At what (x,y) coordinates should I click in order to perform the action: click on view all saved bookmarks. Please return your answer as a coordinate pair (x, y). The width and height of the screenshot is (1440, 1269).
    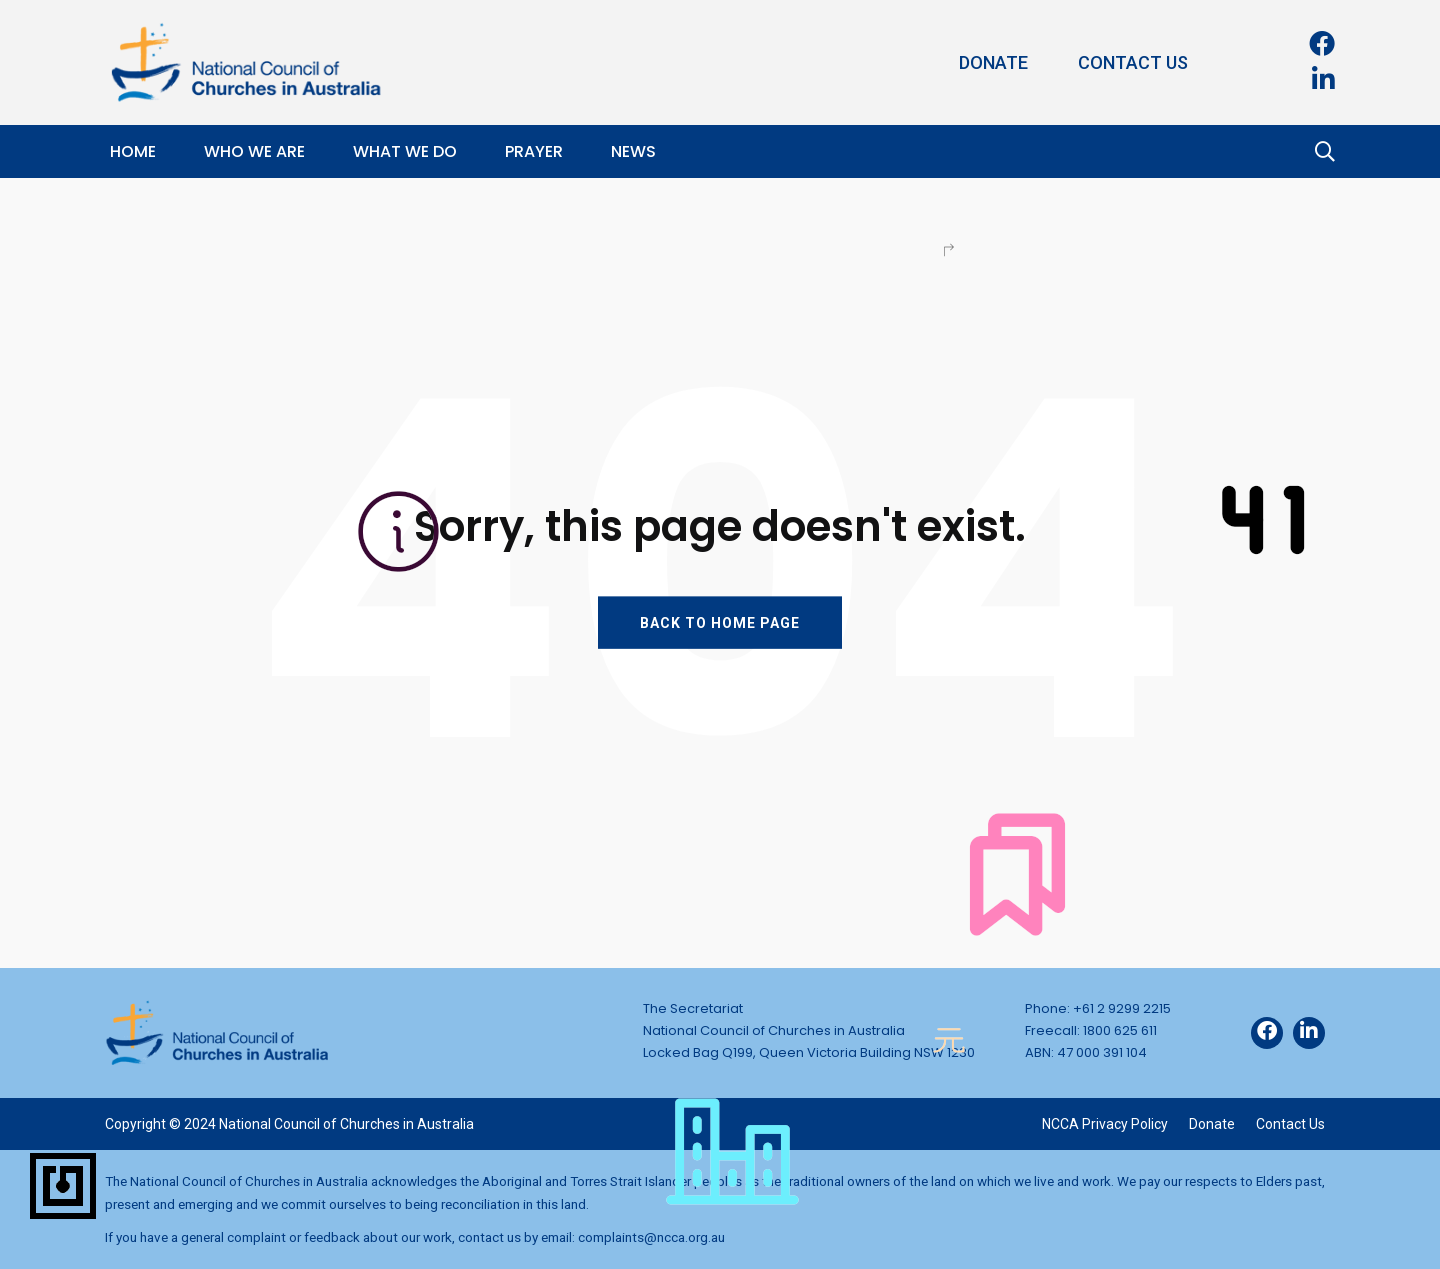
    Looking at the image, I should click on (1017, 874).